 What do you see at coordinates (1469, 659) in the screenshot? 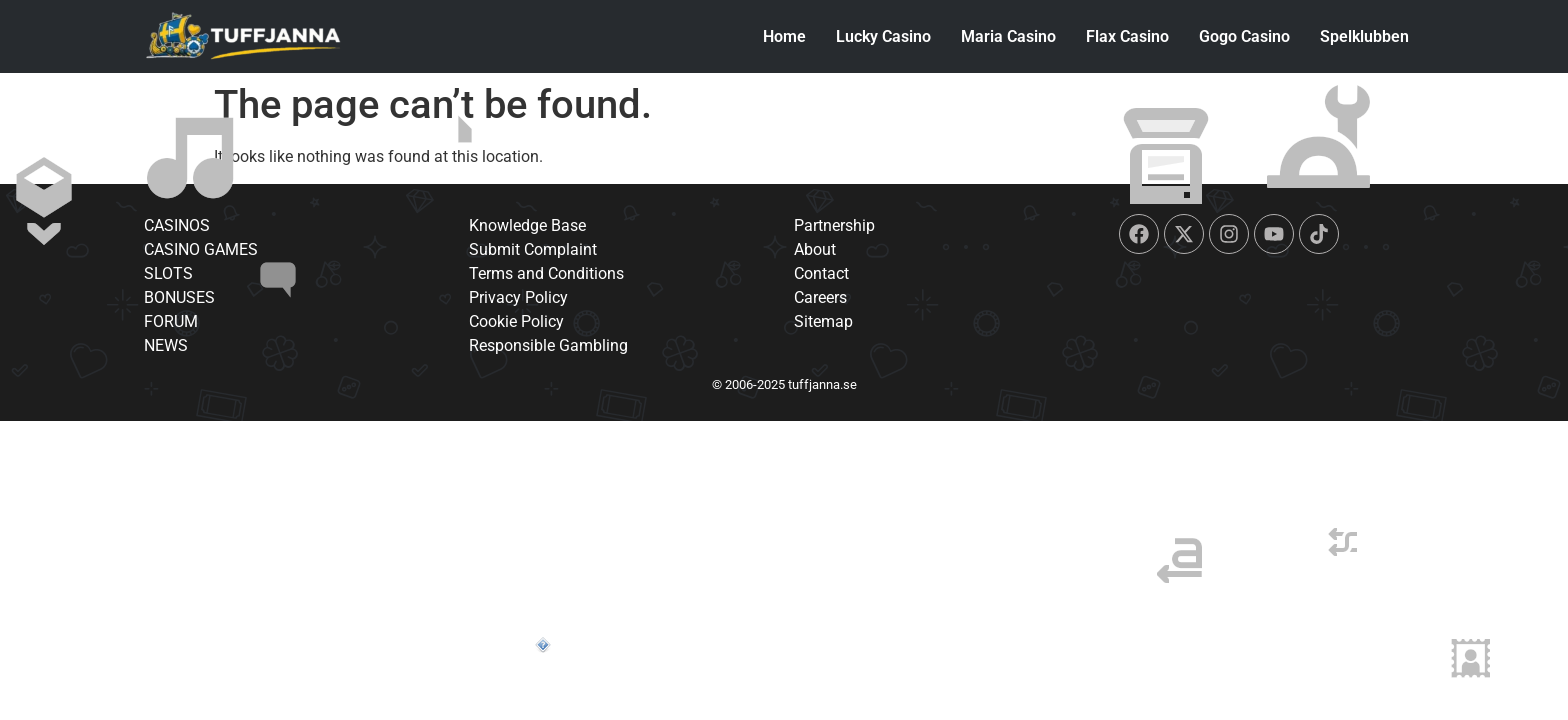
I see `send mail or compose a new message` at bounding box center [1469, 659].